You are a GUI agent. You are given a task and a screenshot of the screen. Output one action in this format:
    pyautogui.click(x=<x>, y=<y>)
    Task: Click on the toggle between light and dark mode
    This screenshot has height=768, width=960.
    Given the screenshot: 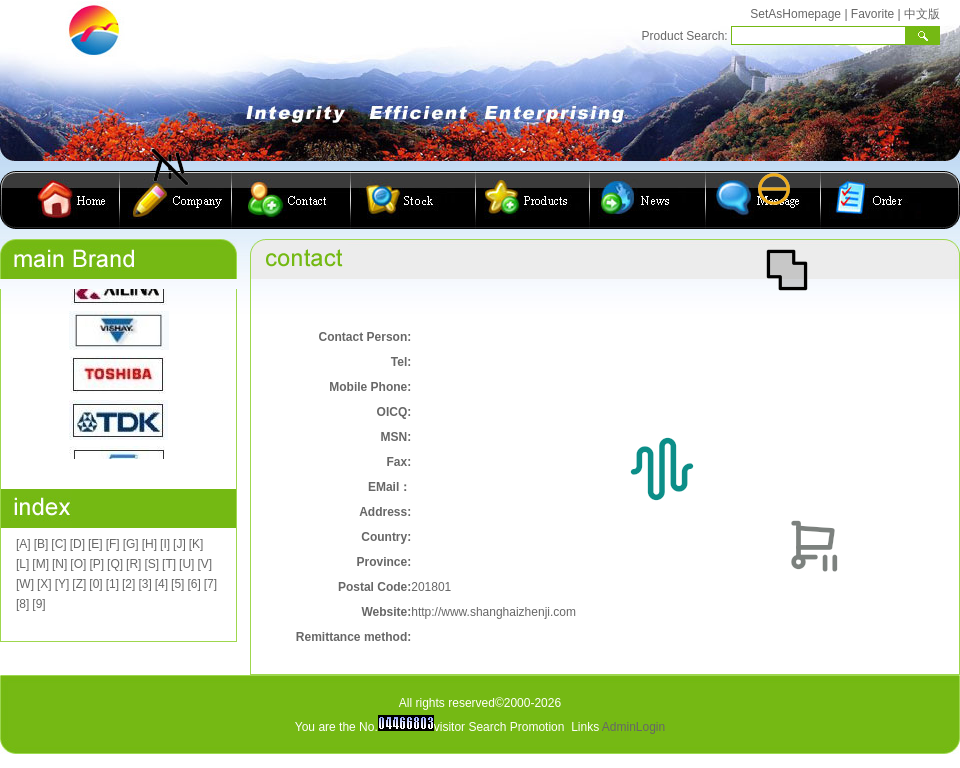 What is the action you would take?
    pyautogui.click(x=774, y=189)
    